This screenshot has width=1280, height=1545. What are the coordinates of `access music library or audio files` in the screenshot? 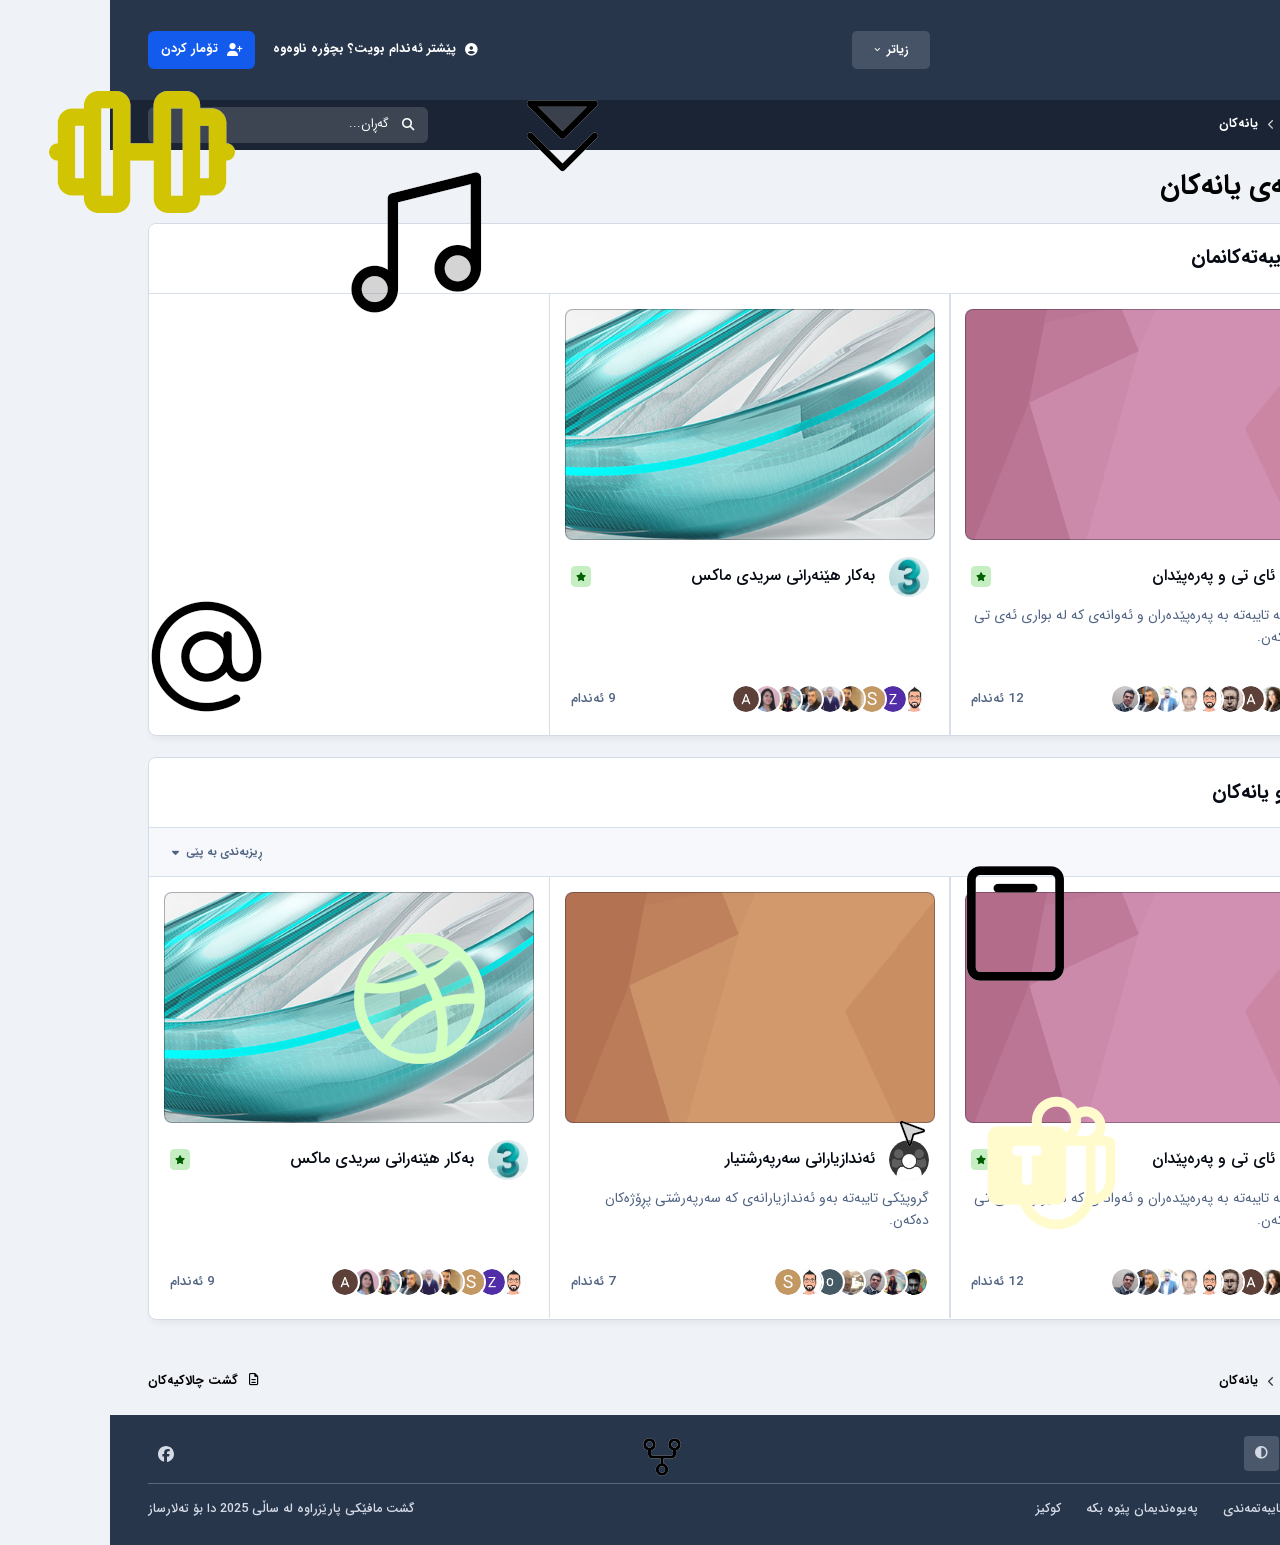 It's located at (424, 245).